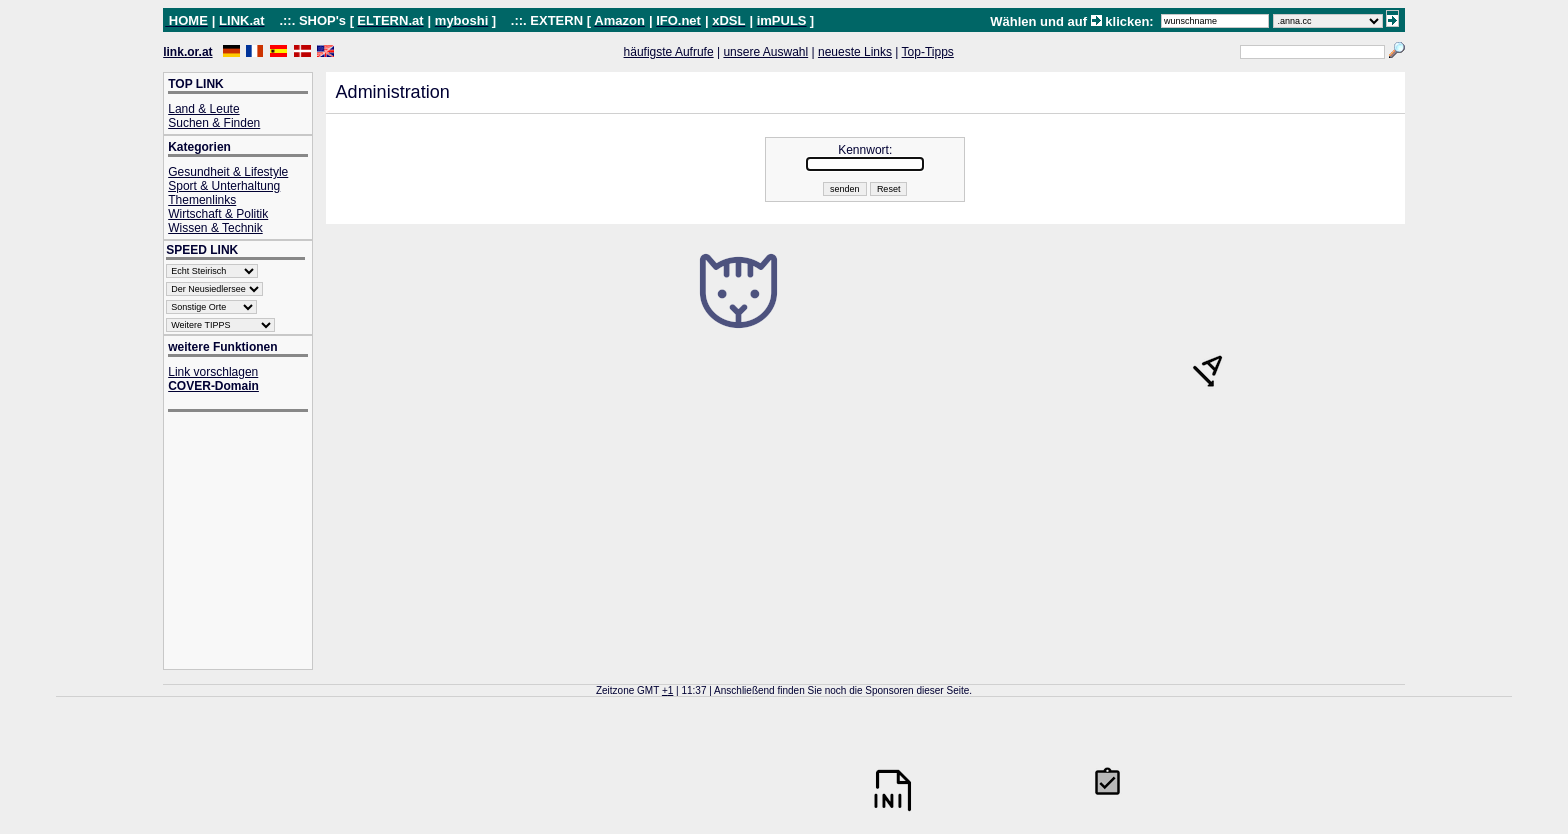  Describe the element at coordinates (893, 790) in the screenshot. I see `open or view an INI configuration file` at that location.